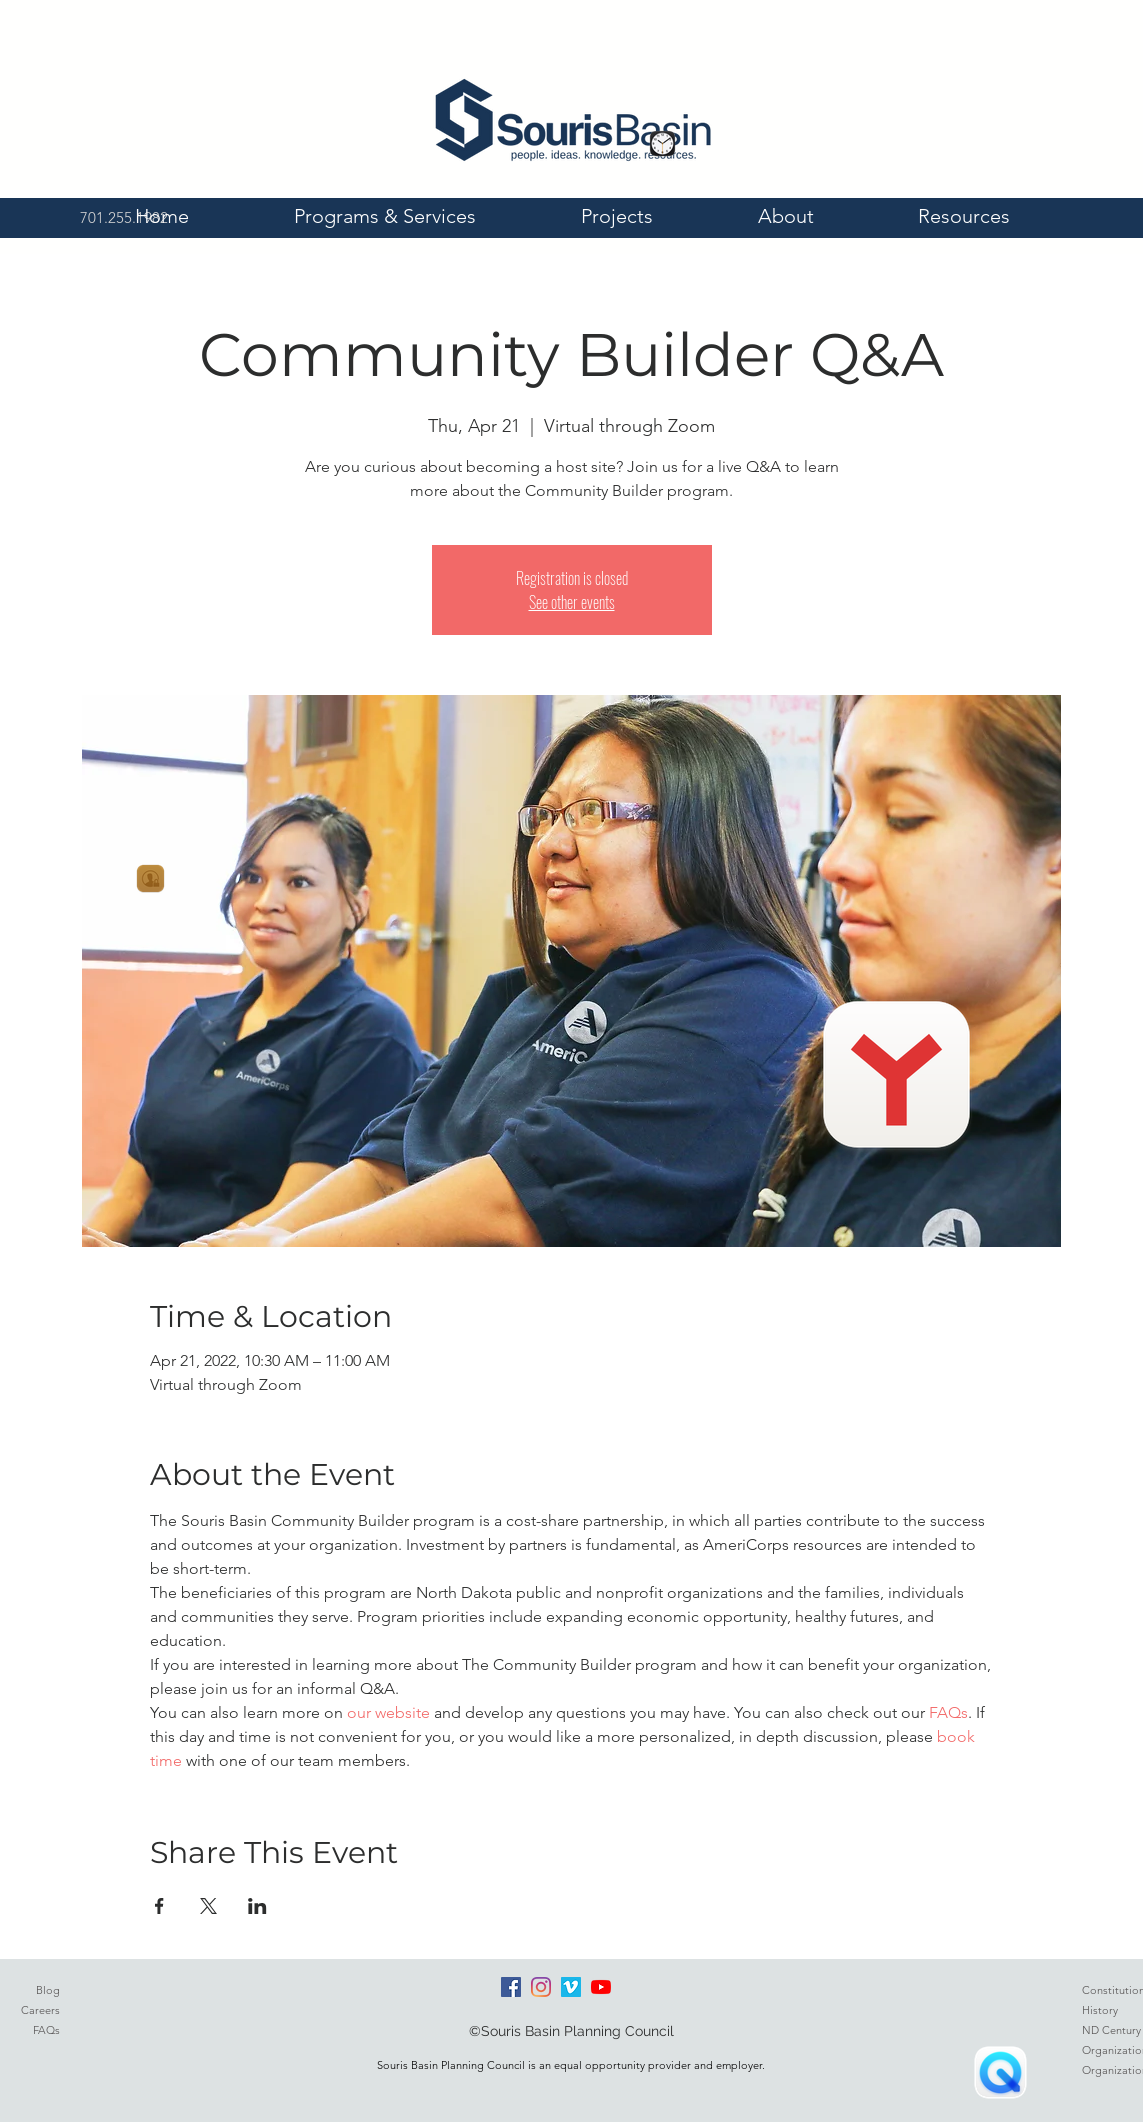 Image resolution: width=1143 pixels, height=2122 pixels. I want to click on open the clock app, so click(662, 143).